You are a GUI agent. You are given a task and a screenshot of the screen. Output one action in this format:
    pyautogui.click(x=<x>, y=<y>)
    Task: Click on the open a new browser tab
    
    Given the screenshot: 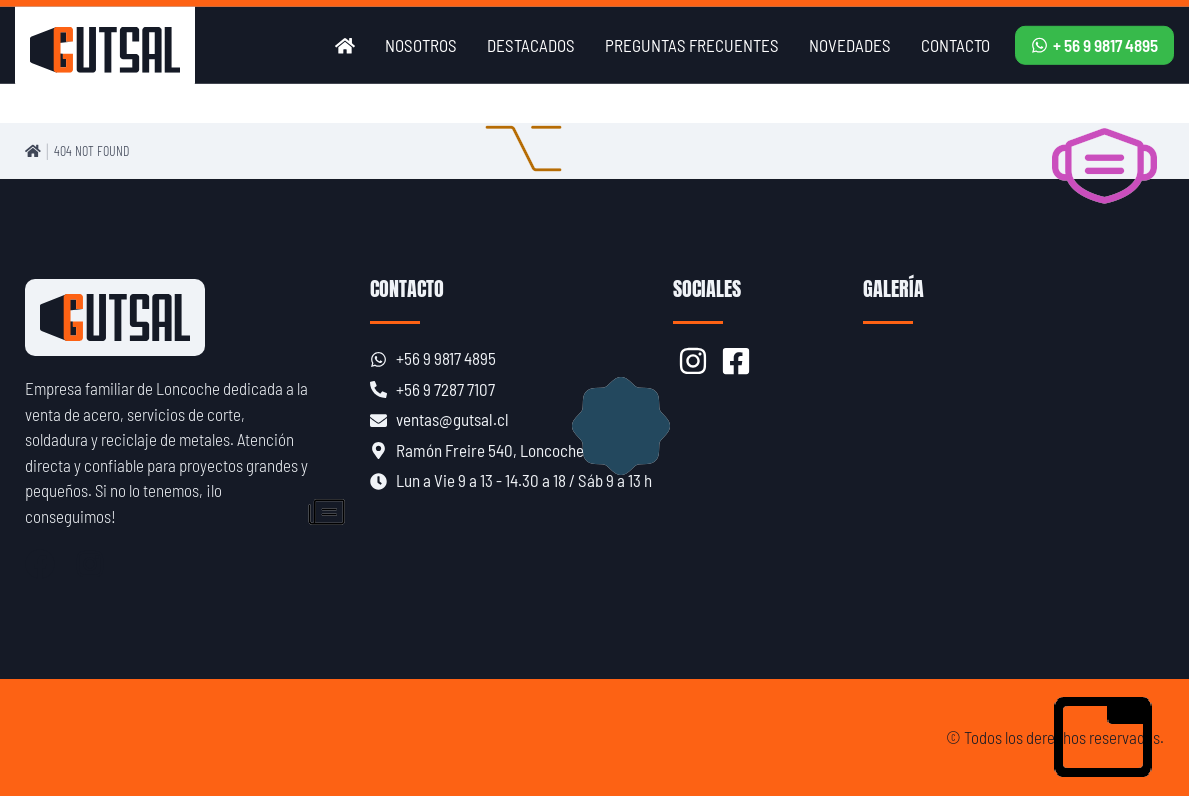 What is the action you would take?
    pyautogui.click(x=1103, y=737)
    